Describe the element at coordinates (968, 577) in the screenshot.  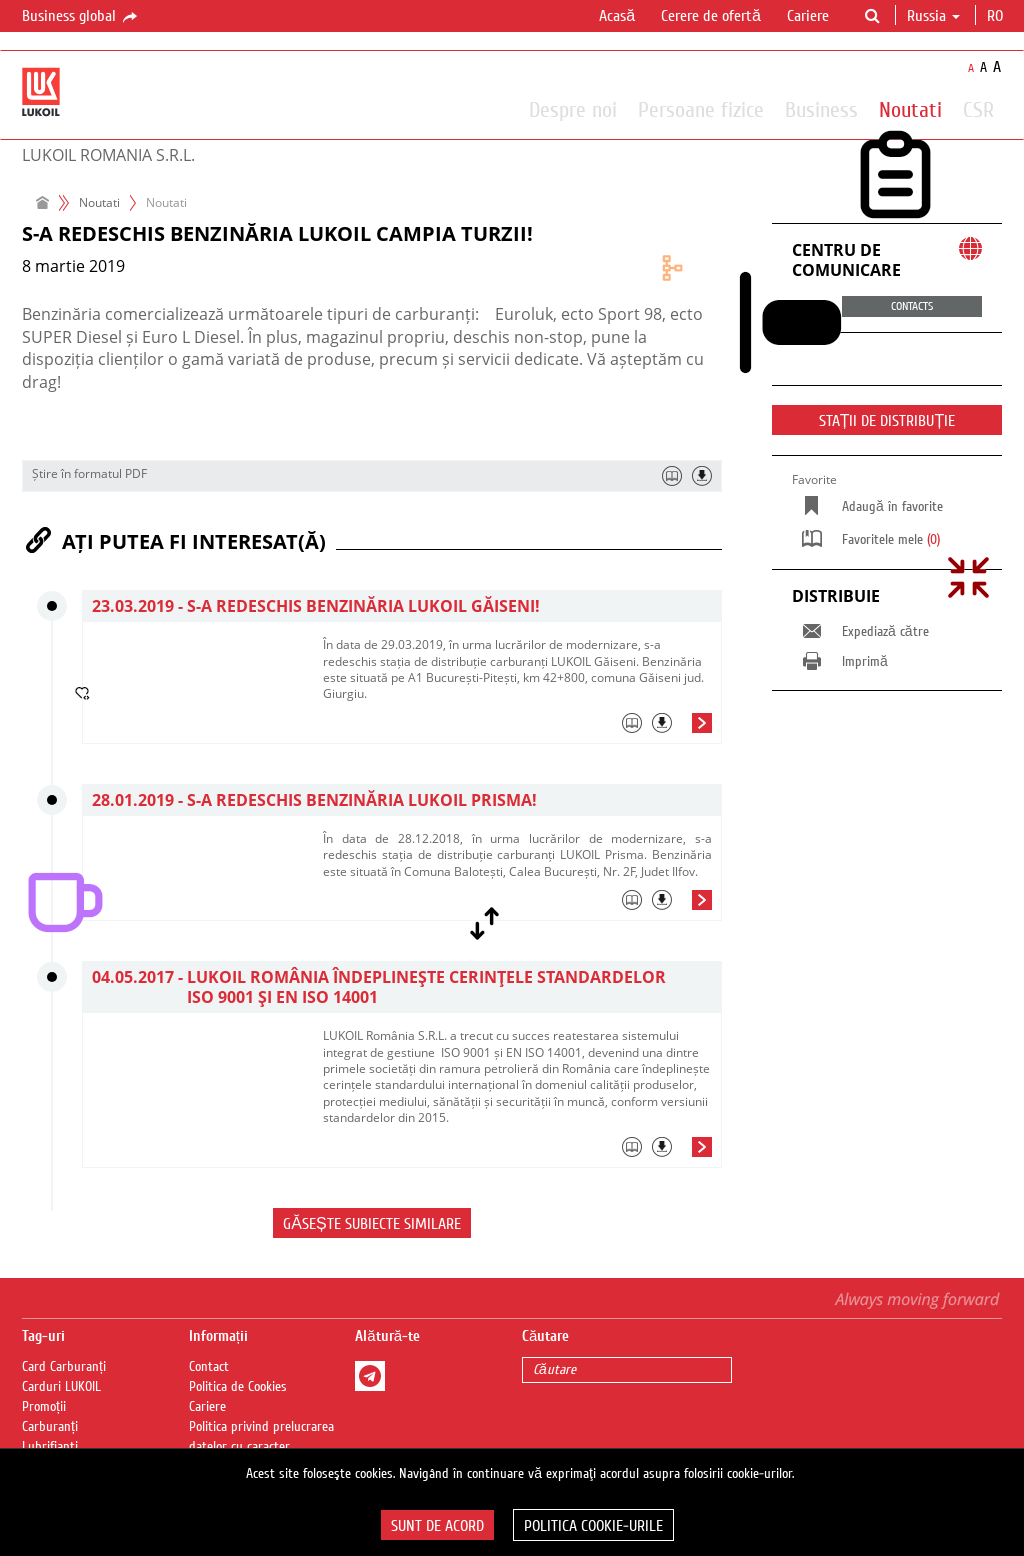
I see `minimize or reduce window size` at that location.